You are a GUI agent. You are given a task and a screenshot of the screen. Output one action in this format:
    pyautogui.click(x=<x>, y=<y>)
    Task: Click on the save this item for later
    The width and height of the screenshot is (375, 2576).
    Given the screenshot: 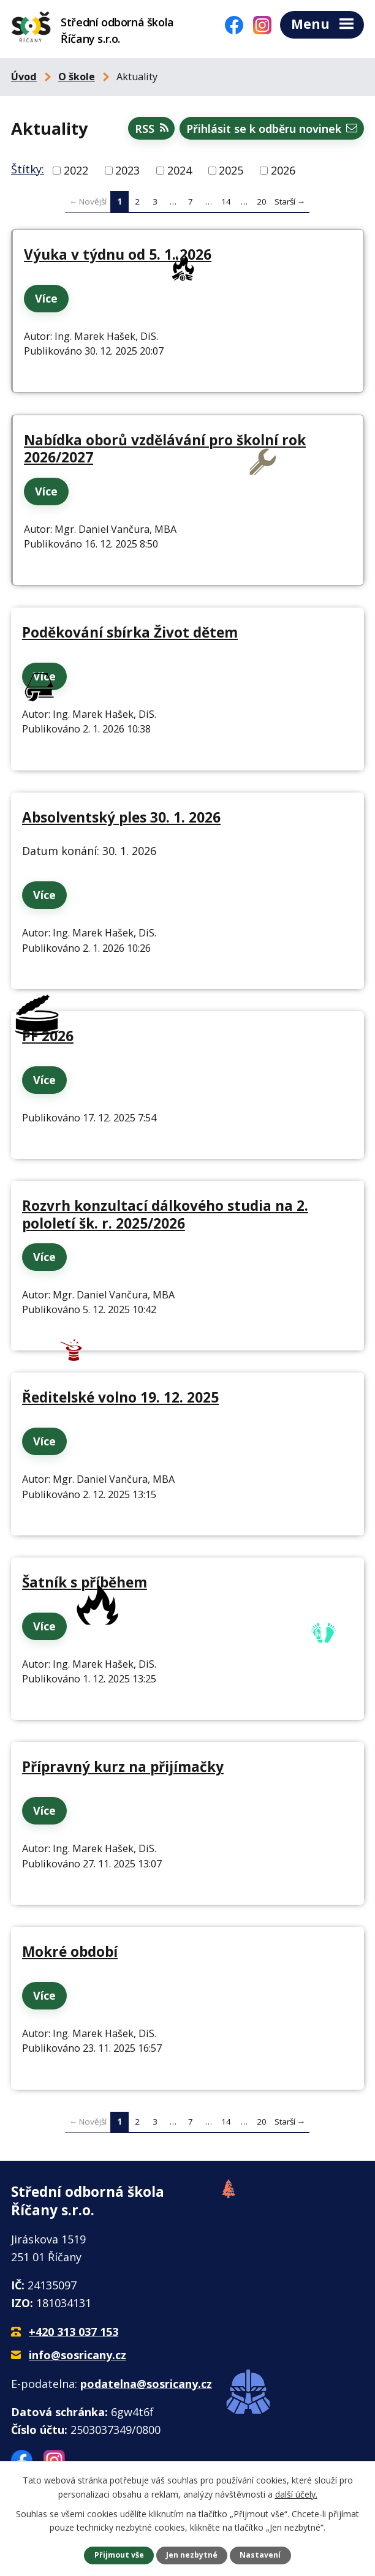 What is the action you would take?
    pyautogui.click(x=39, y=687)
    